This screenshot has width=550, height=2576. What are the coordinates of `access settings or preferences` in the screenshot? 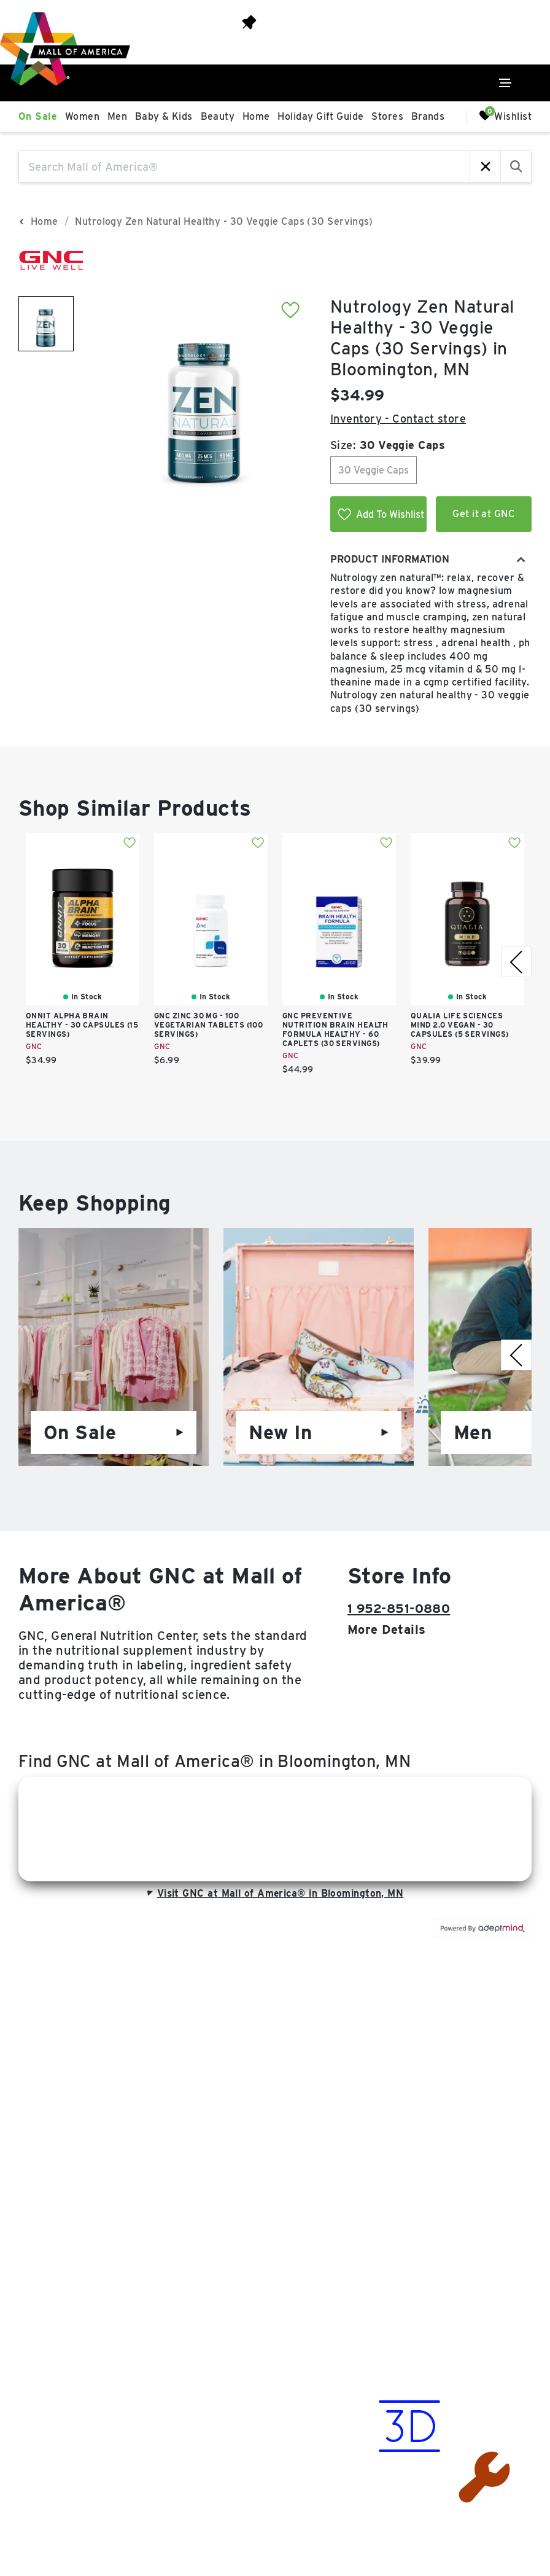 It's located at (484, 2477).